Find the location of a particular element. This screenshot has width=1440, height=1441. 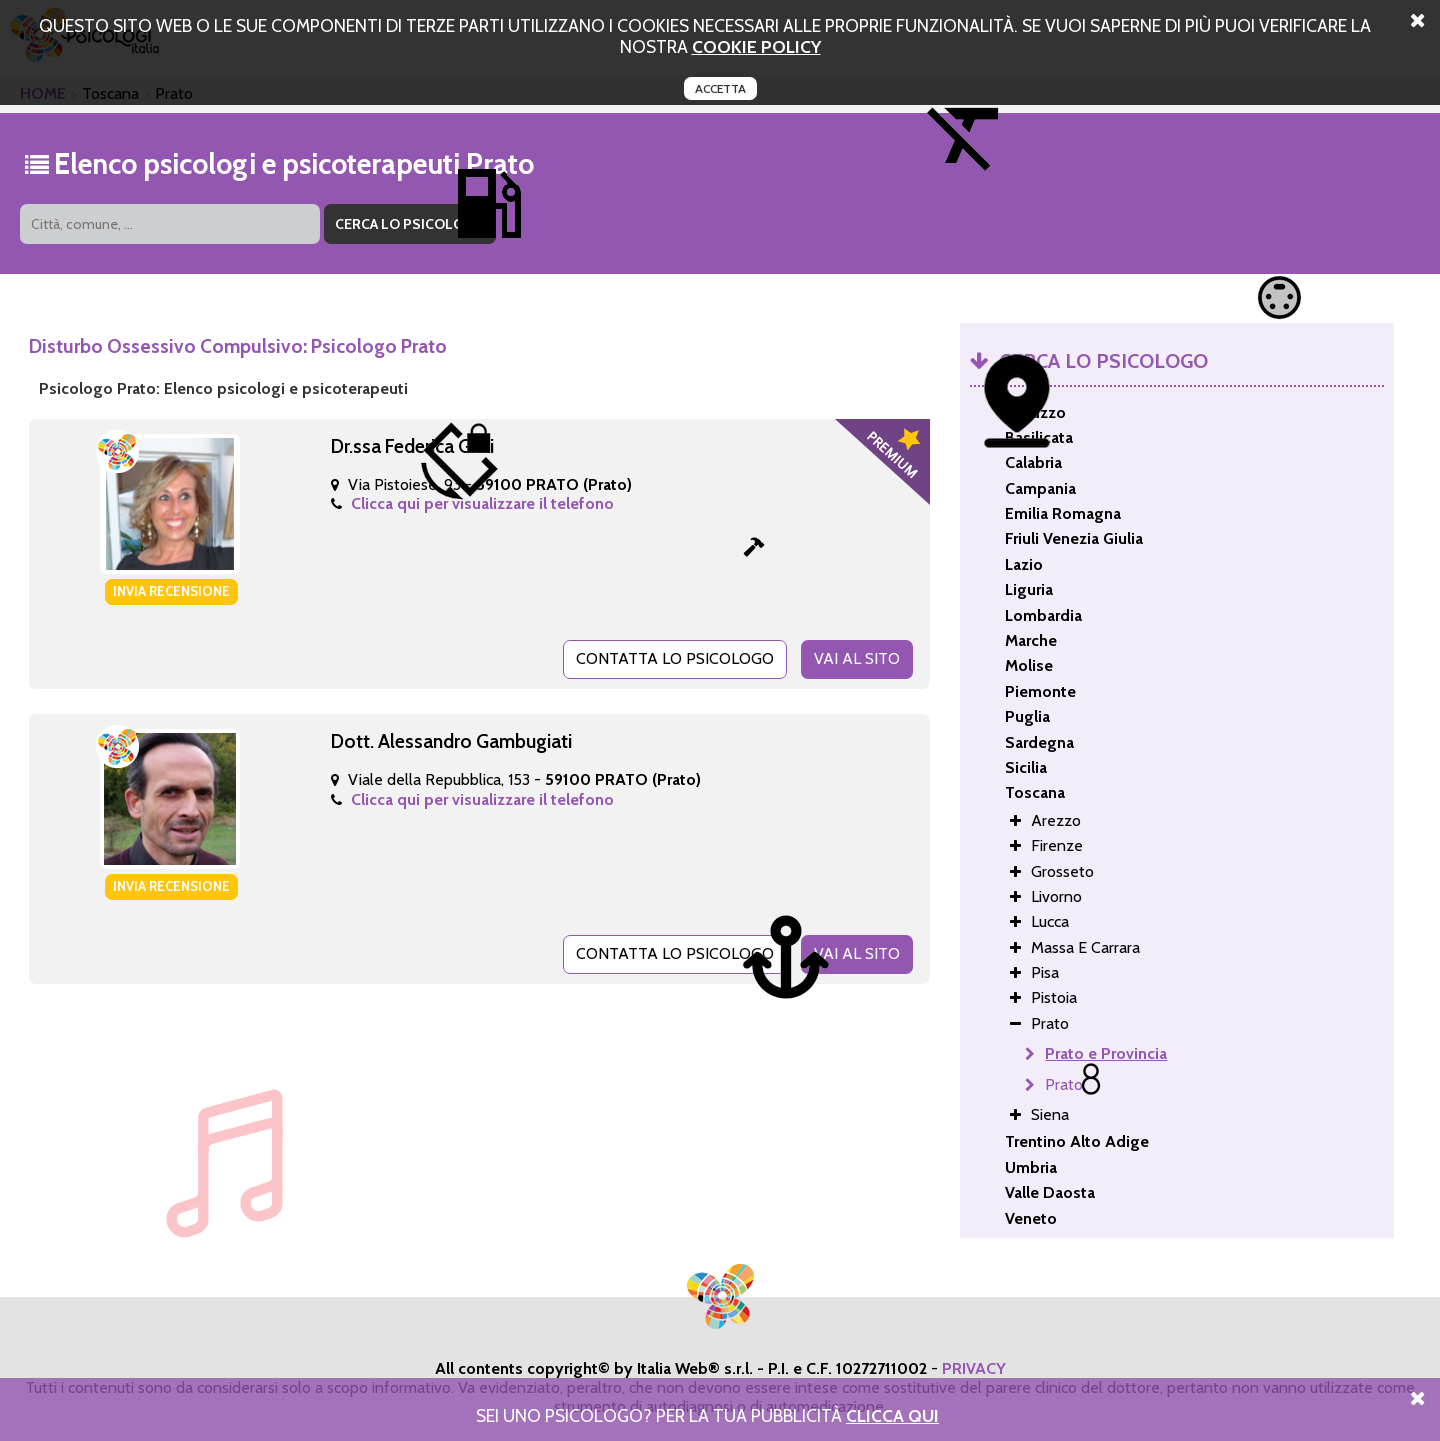

lock screen rotation to current orientation is located at coordinates (460, 459).